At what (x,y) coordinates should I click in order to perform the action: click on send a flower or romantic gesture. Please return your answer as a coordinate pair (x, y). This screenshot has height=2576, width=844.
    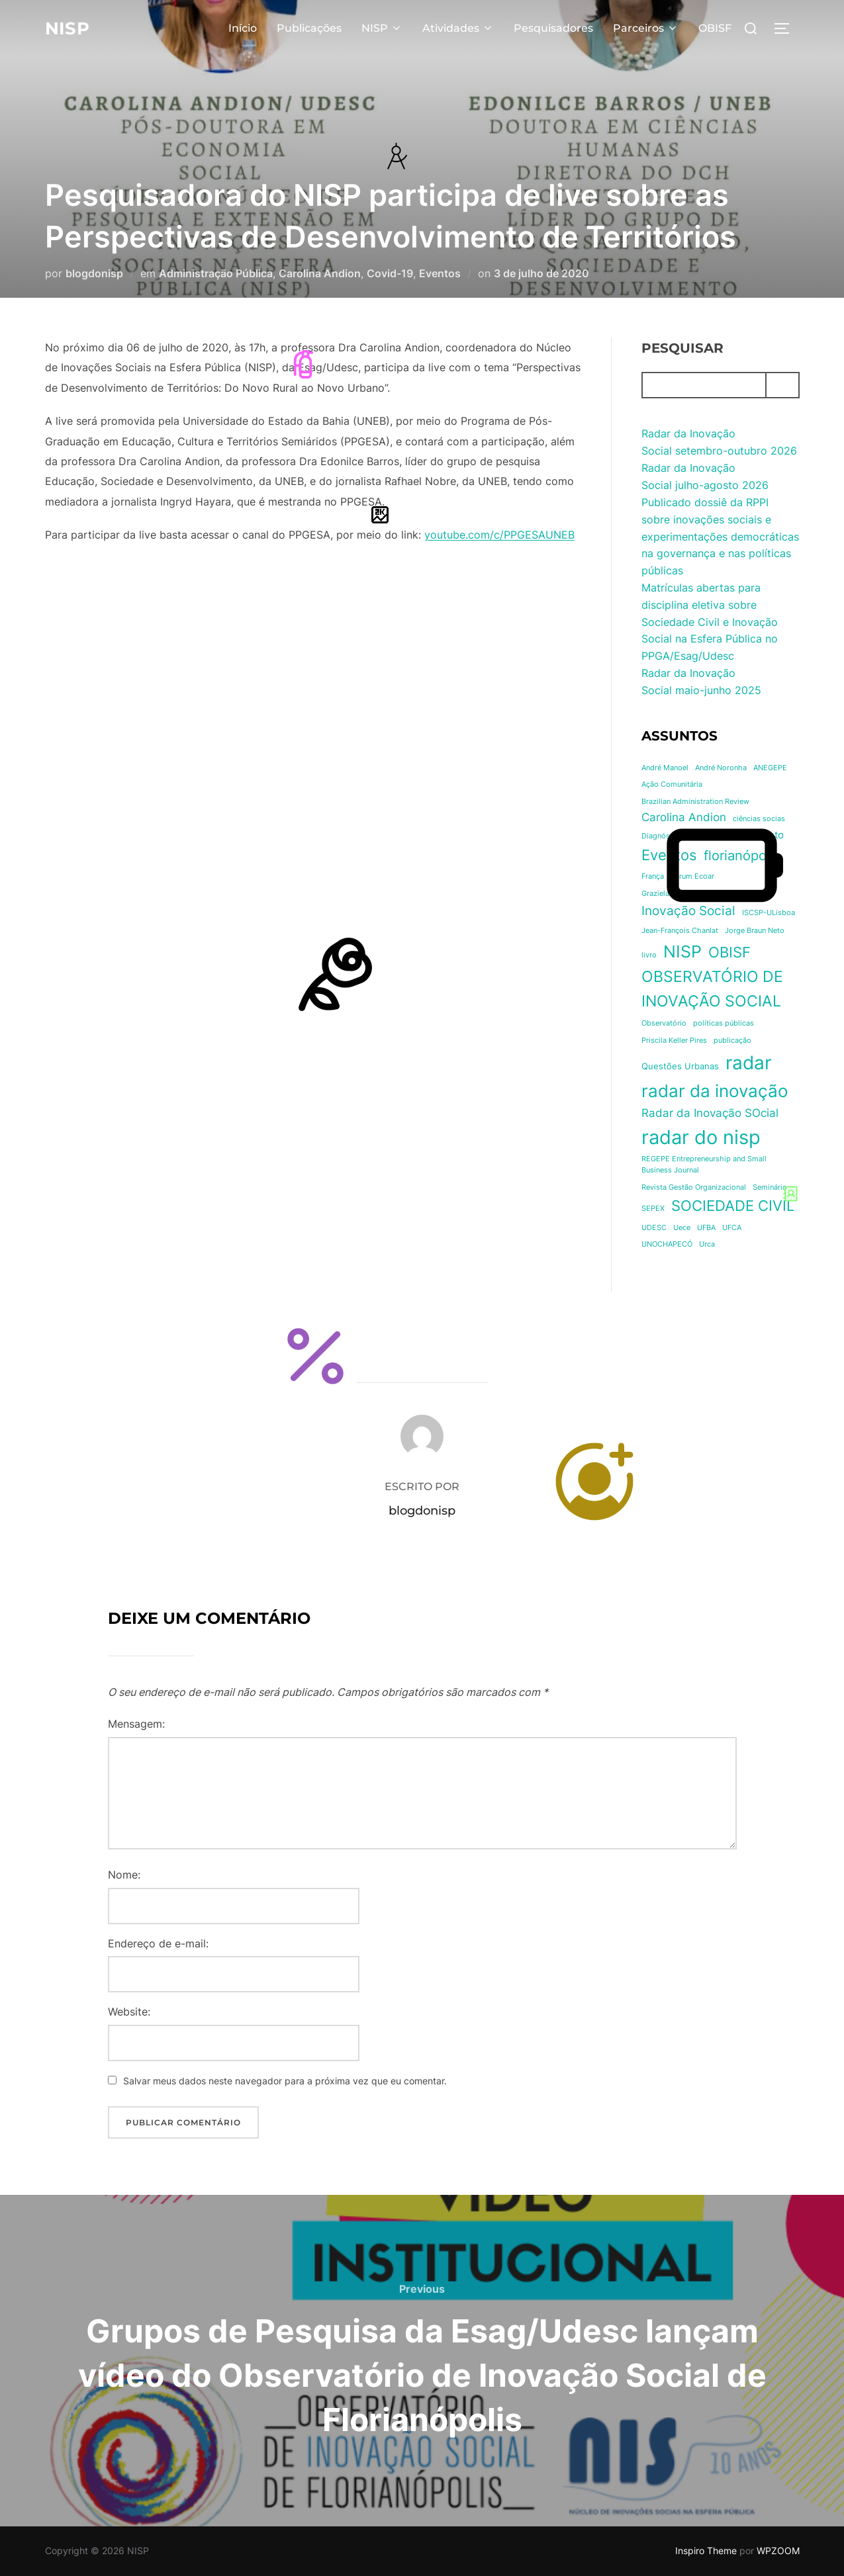
    Looking at the image, I should click on (335, 974).